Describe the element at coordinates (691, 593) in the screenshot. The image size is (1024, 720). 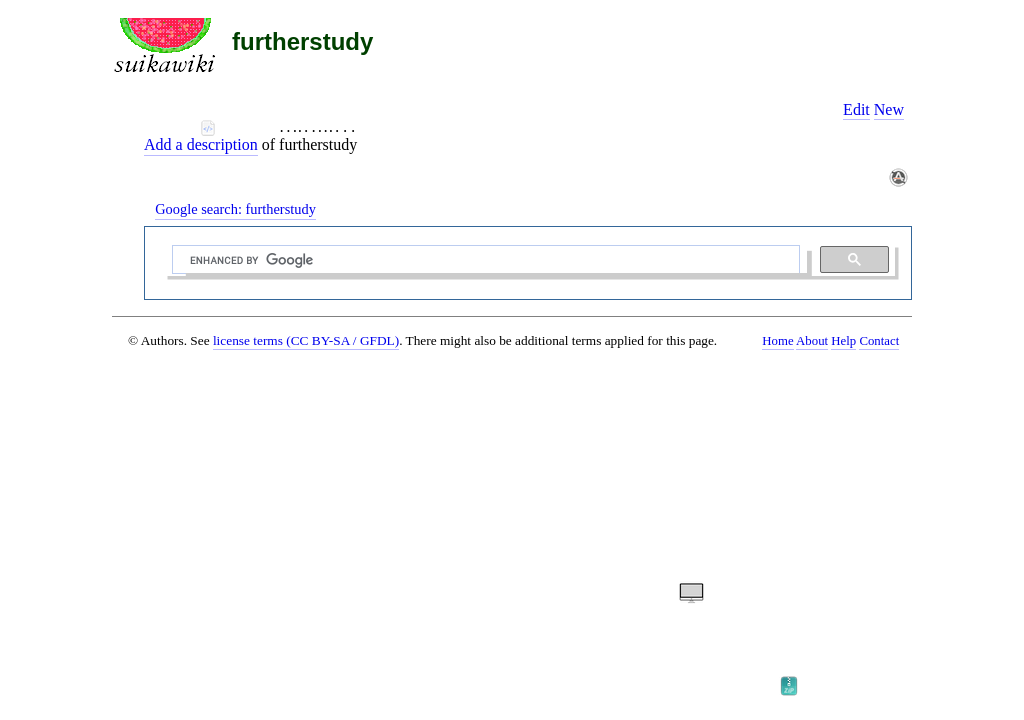
I see `navigate to your iMac in the sidebar` at that location.